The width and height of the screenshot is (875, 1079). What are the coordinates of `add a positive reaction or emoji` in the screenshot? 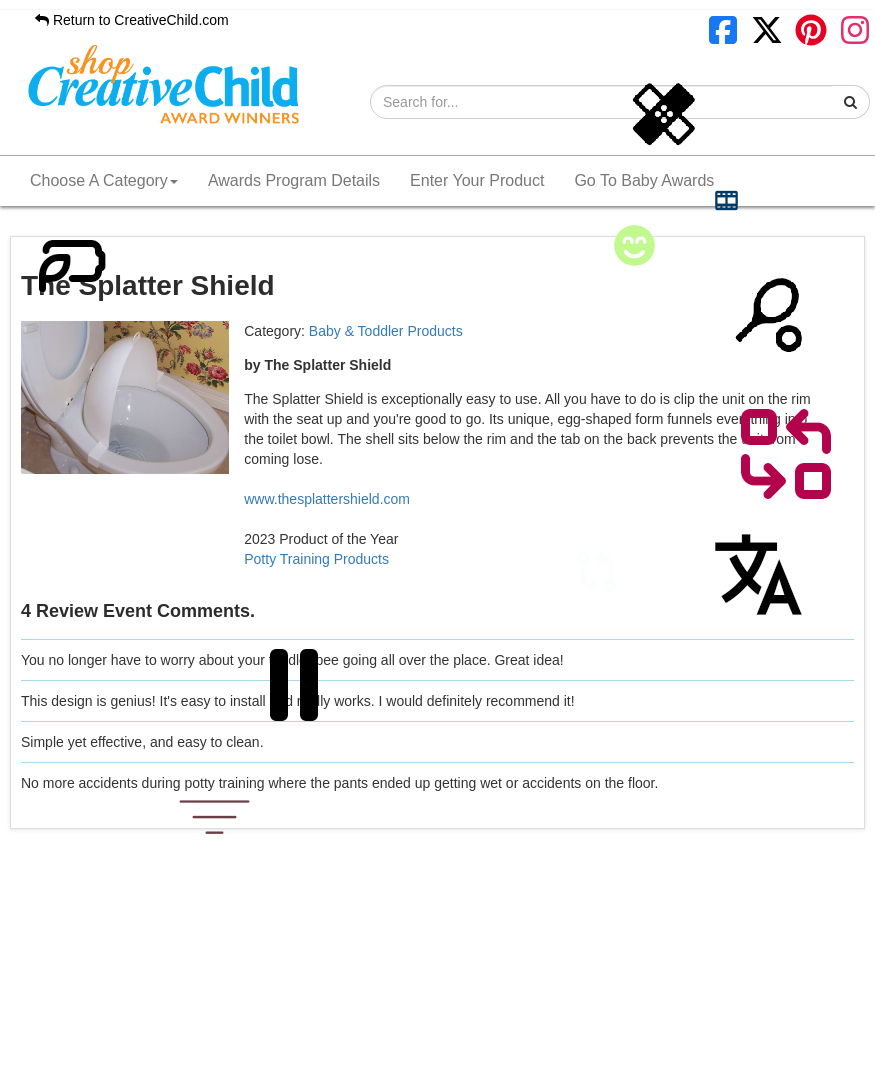 It's located at (634, 245).